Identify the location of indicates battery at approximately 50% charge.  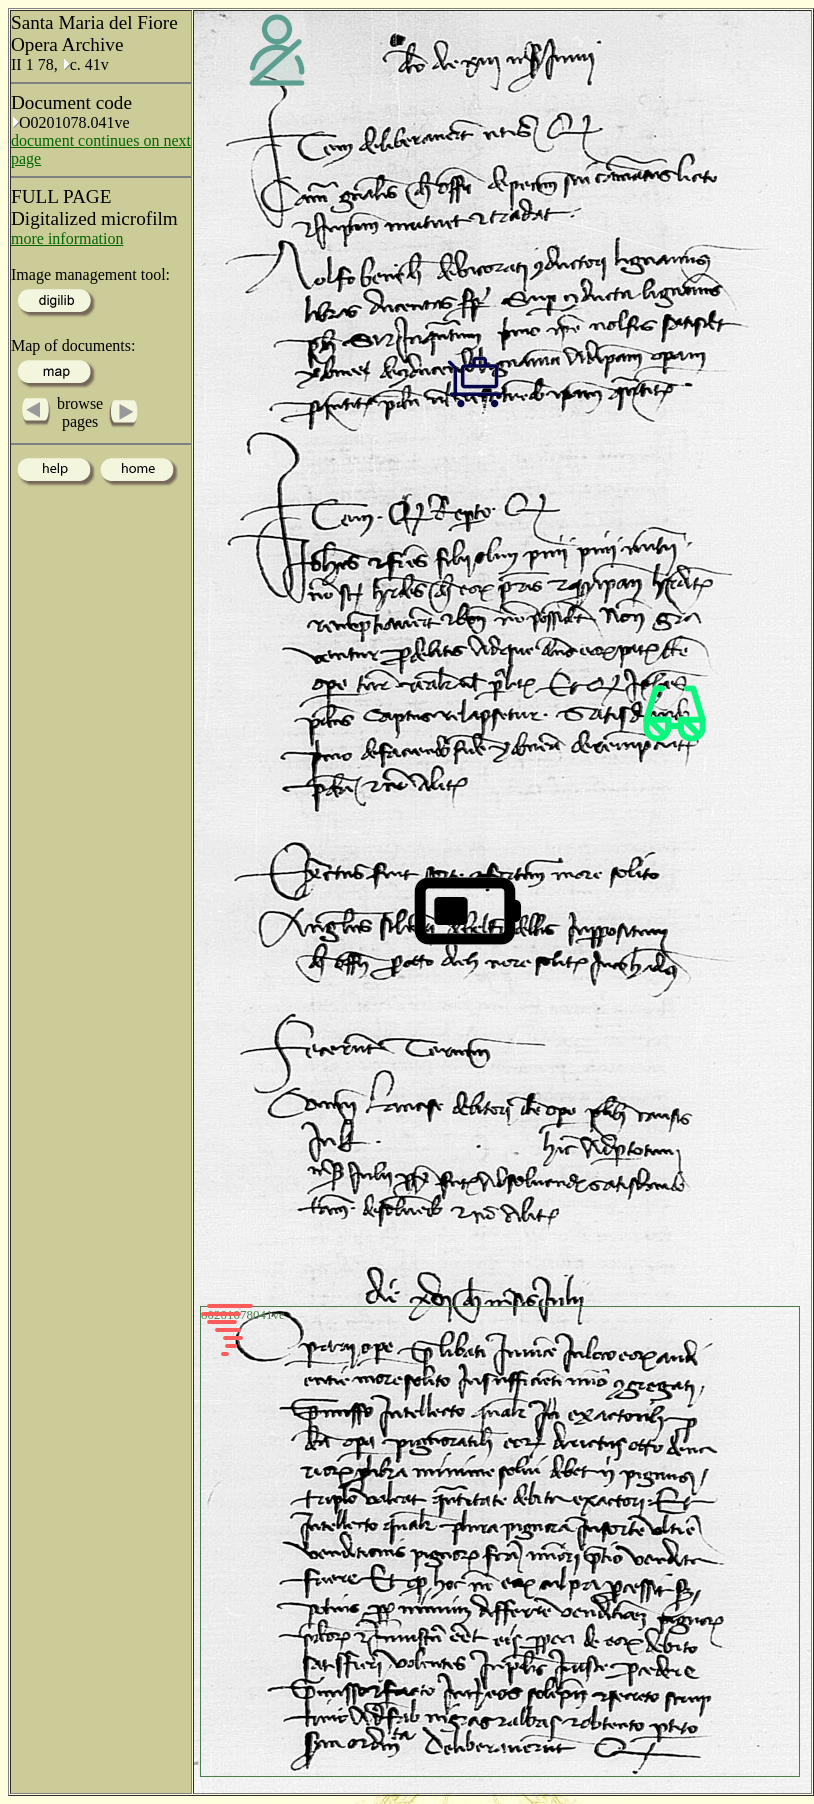
(465, 911).